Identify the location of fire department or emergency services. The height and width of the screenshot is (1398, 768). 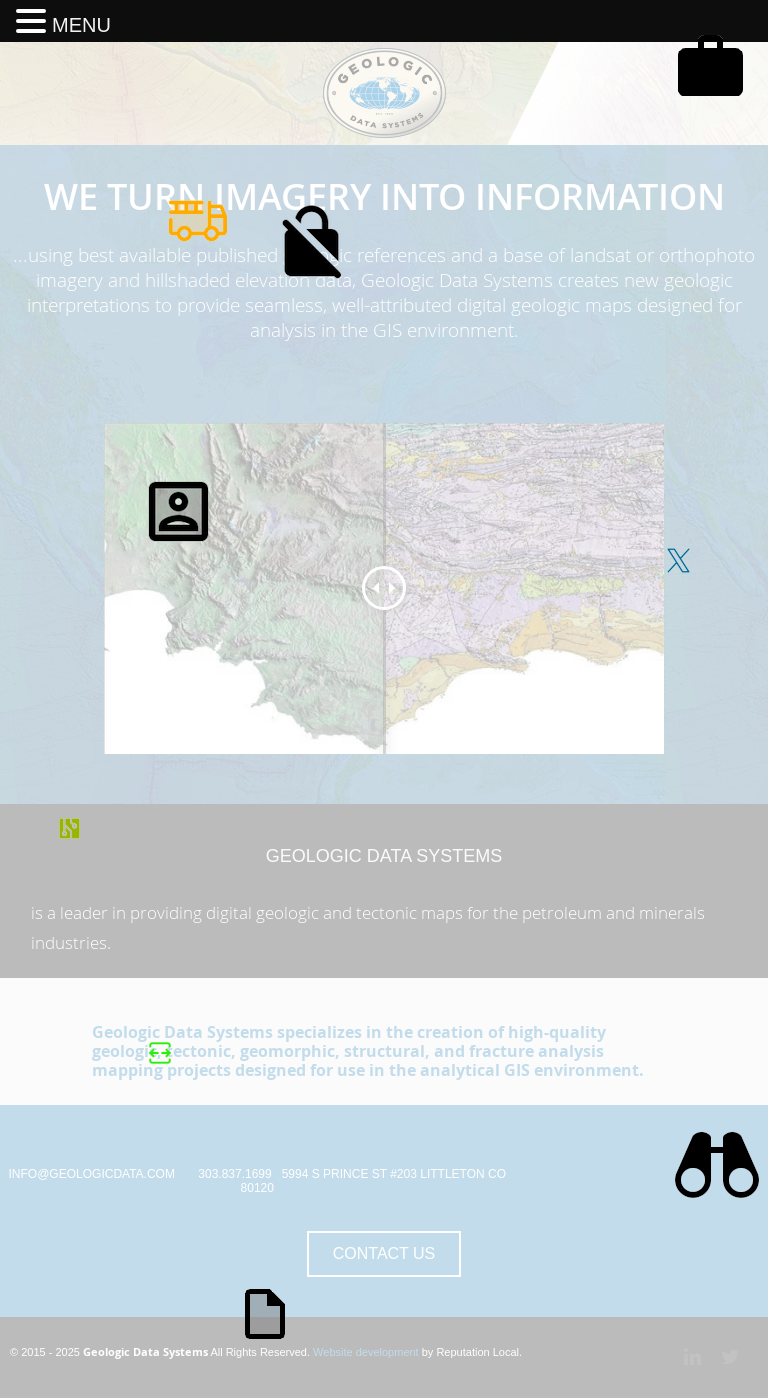
(196, 218).